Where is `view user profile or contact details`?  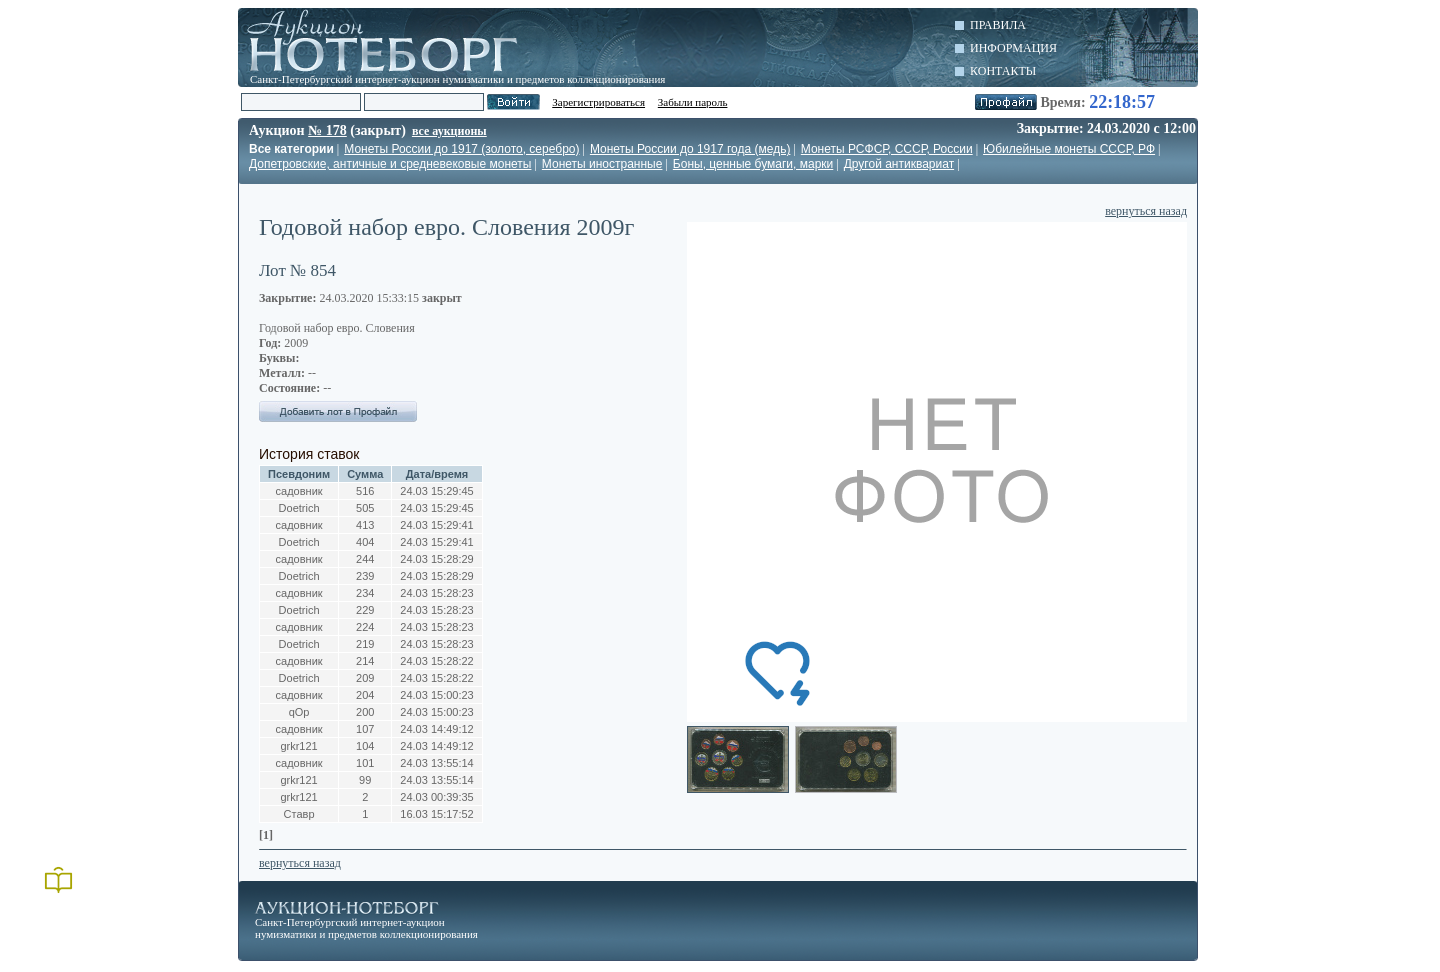
view user profile or contact details is located at coordinates (58, 879).